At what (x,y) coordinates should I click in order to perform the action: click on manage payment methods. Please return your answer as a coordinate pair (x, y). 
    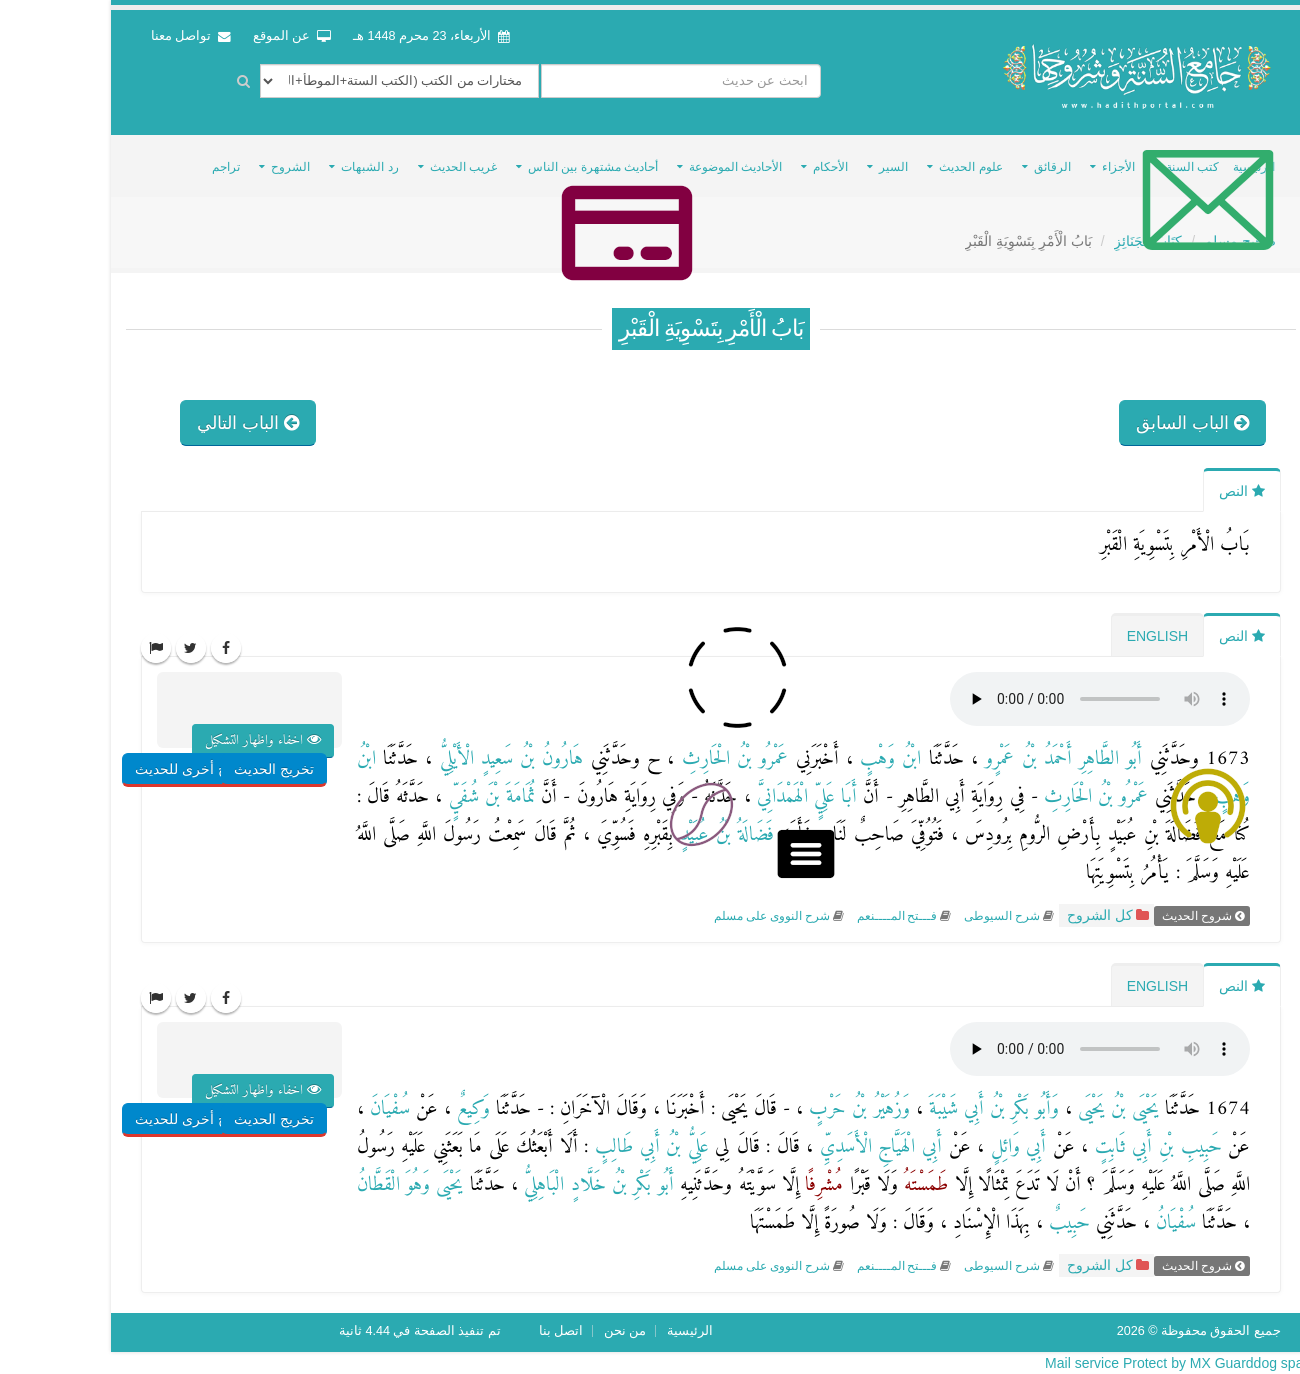
    Looking at the image, I should click on (627, 233).